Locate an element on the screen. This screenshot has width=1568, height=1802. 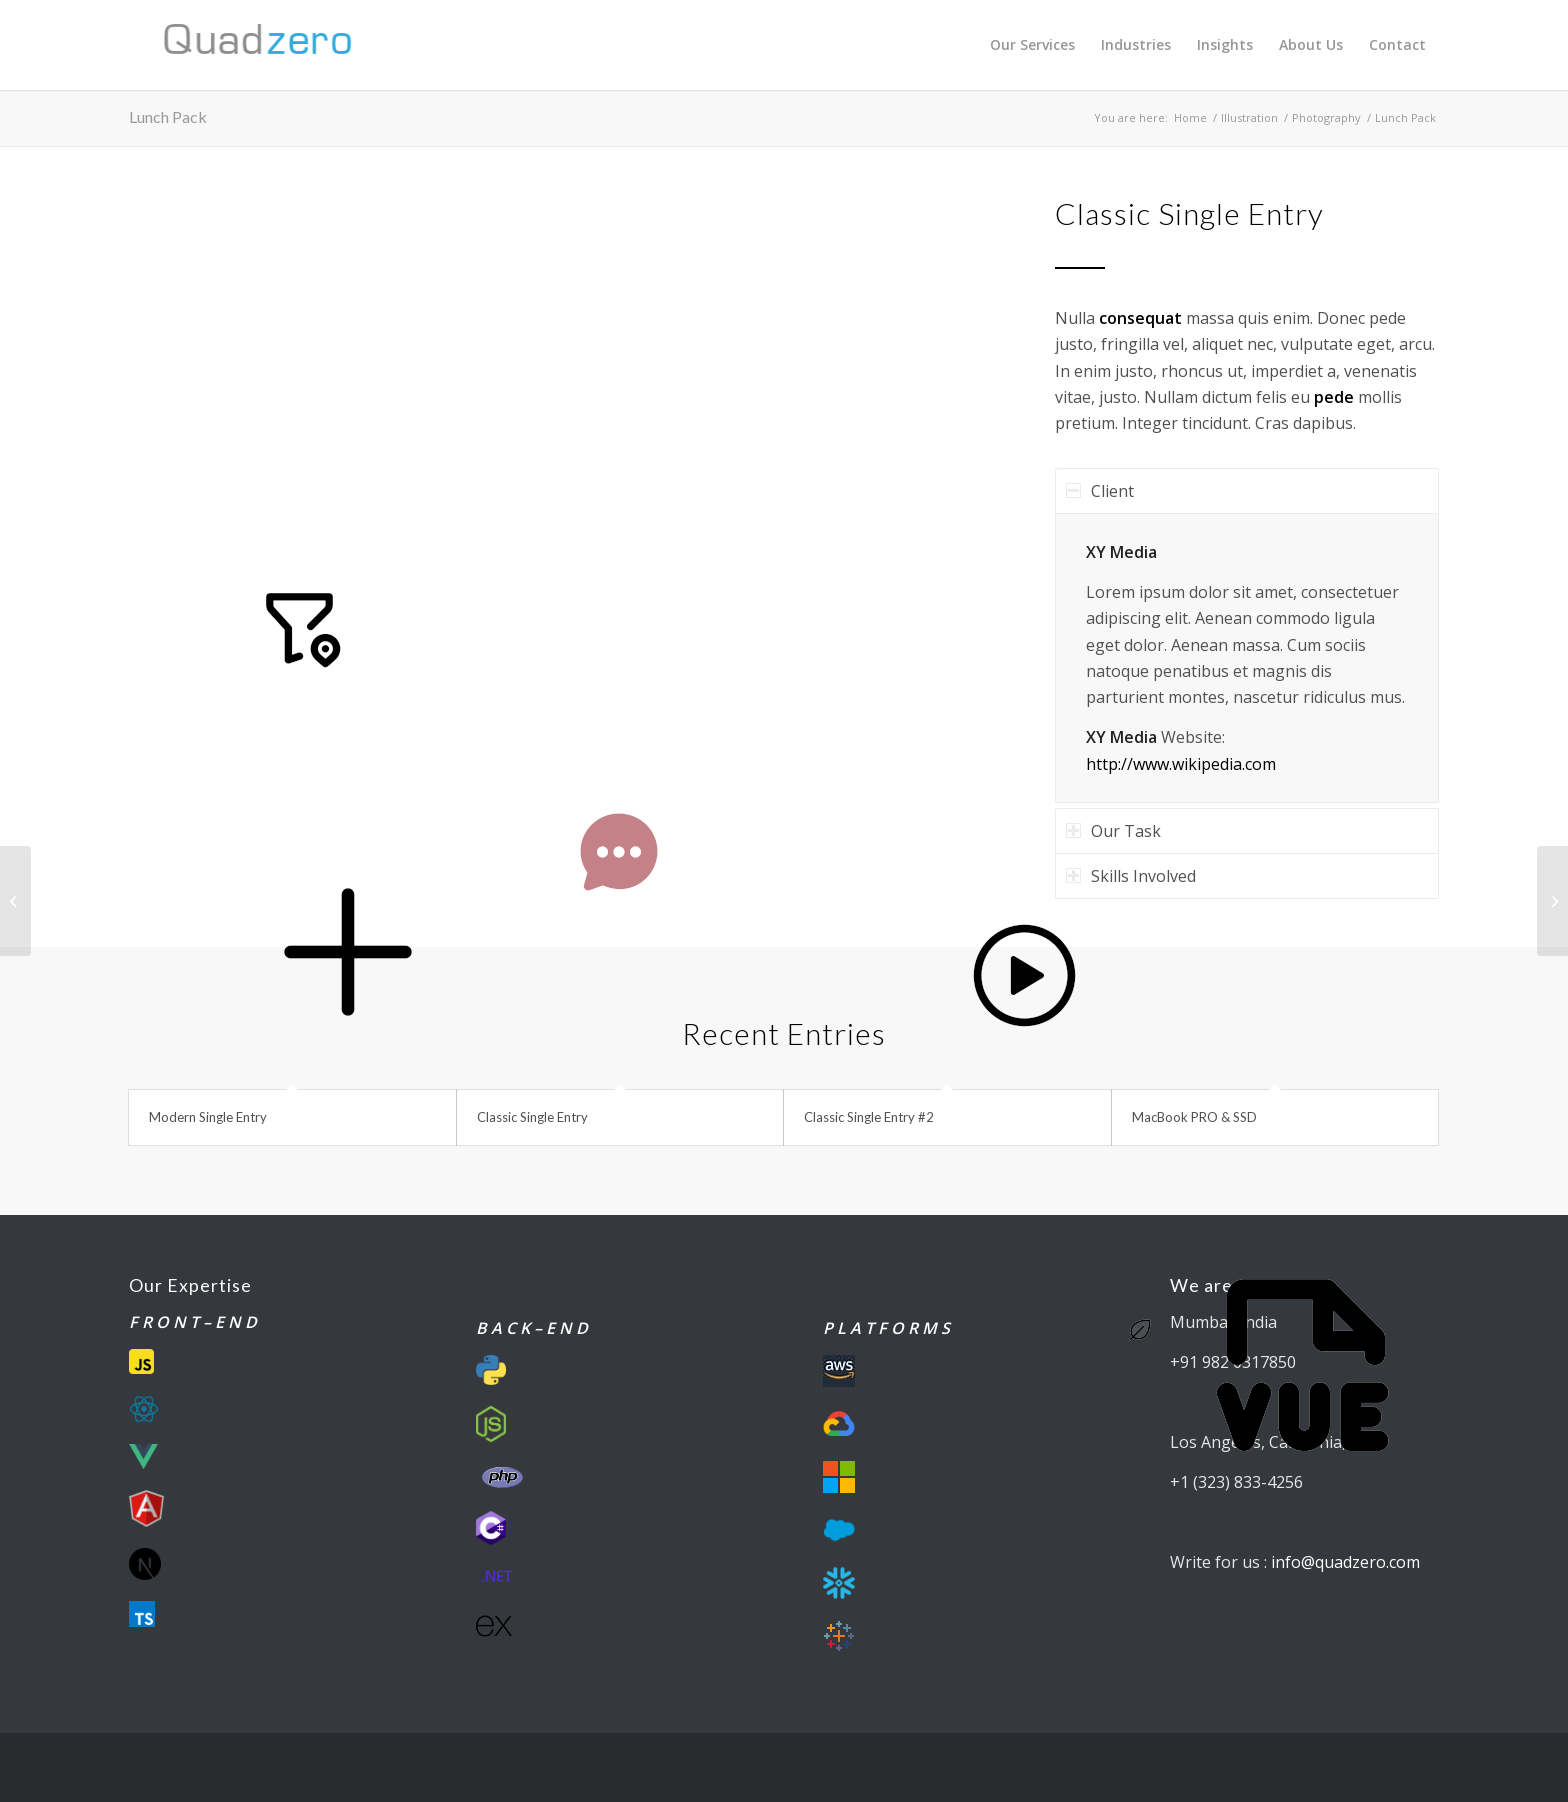
pin or save current filter settings is located at coordinates (299, 626).